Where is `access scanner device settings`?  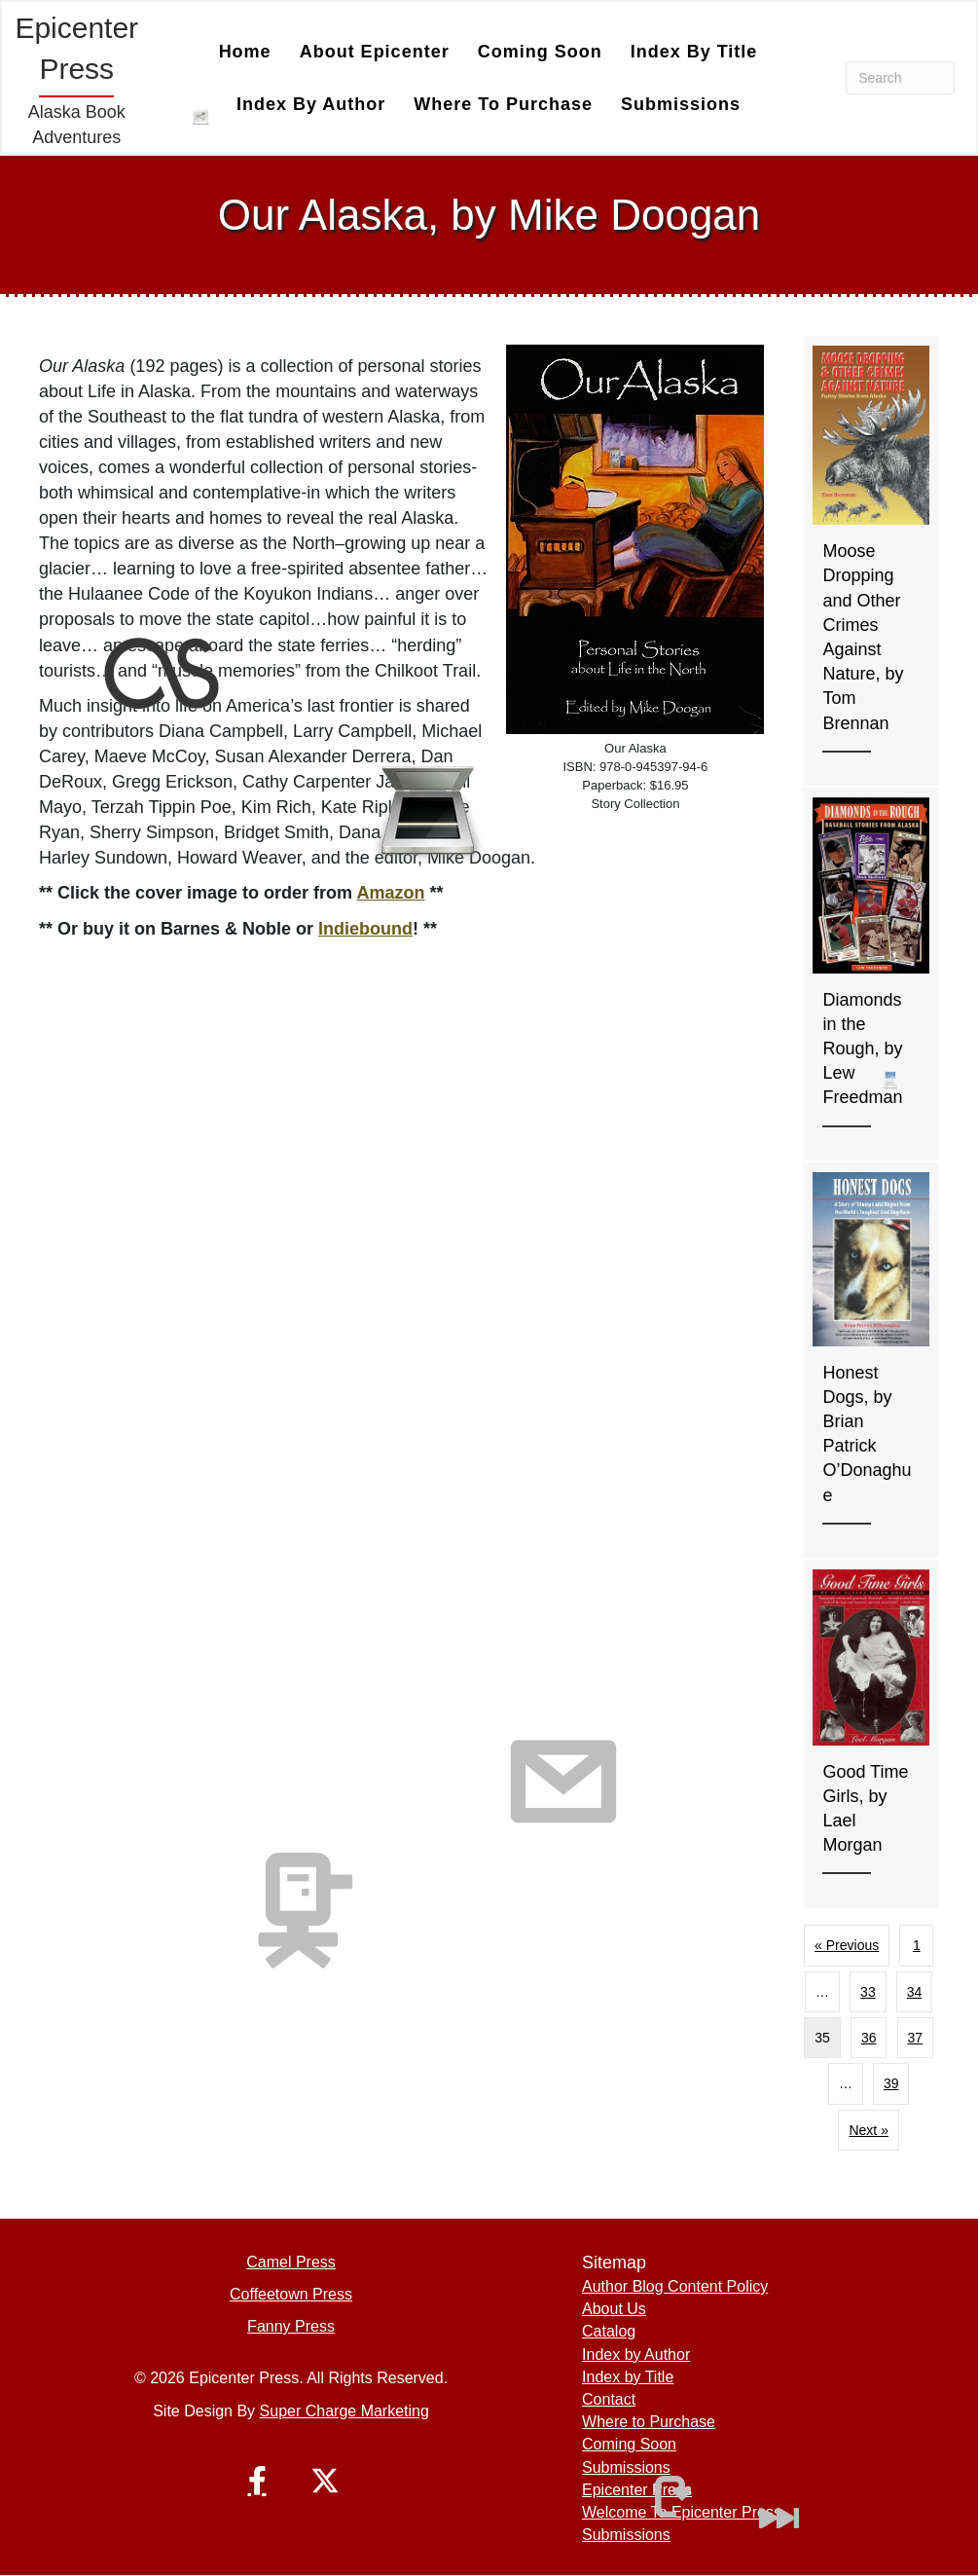
access scanner device settings is located at coordinates (429, 814).